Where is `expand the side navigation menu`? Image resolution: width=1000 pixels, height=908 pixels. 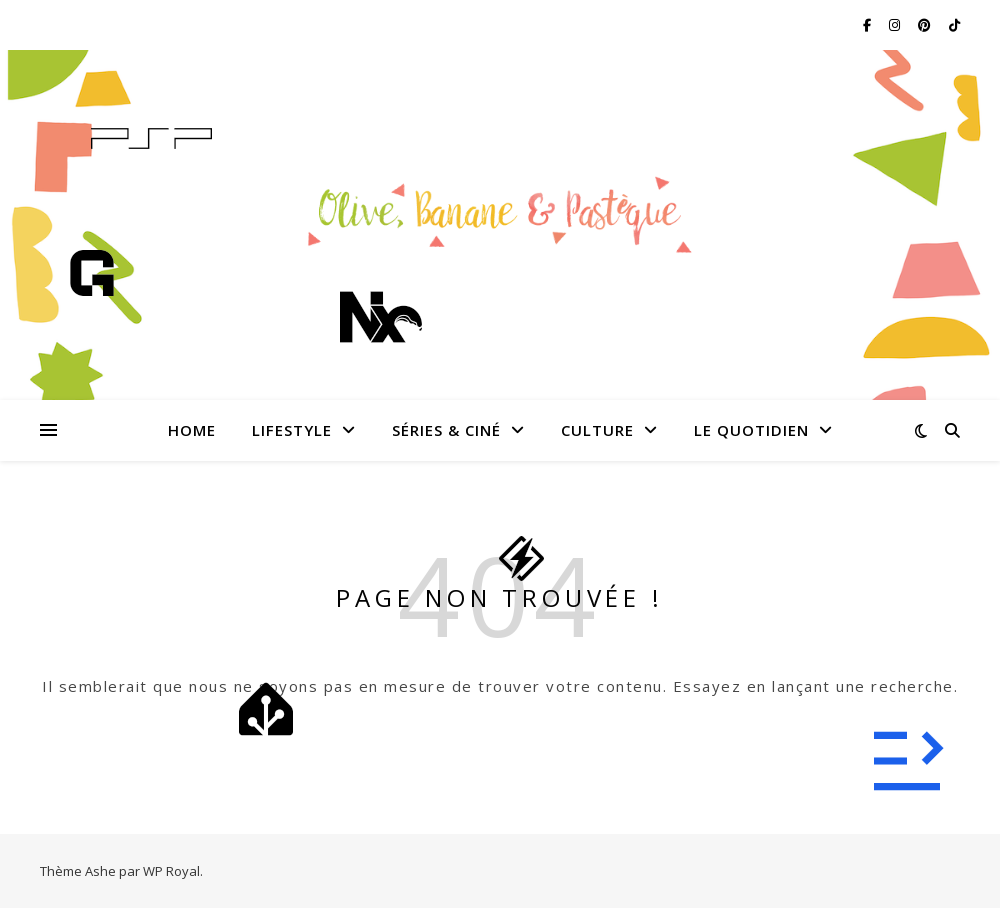
expand the side navigation menu is located at coordinates (907, 761).